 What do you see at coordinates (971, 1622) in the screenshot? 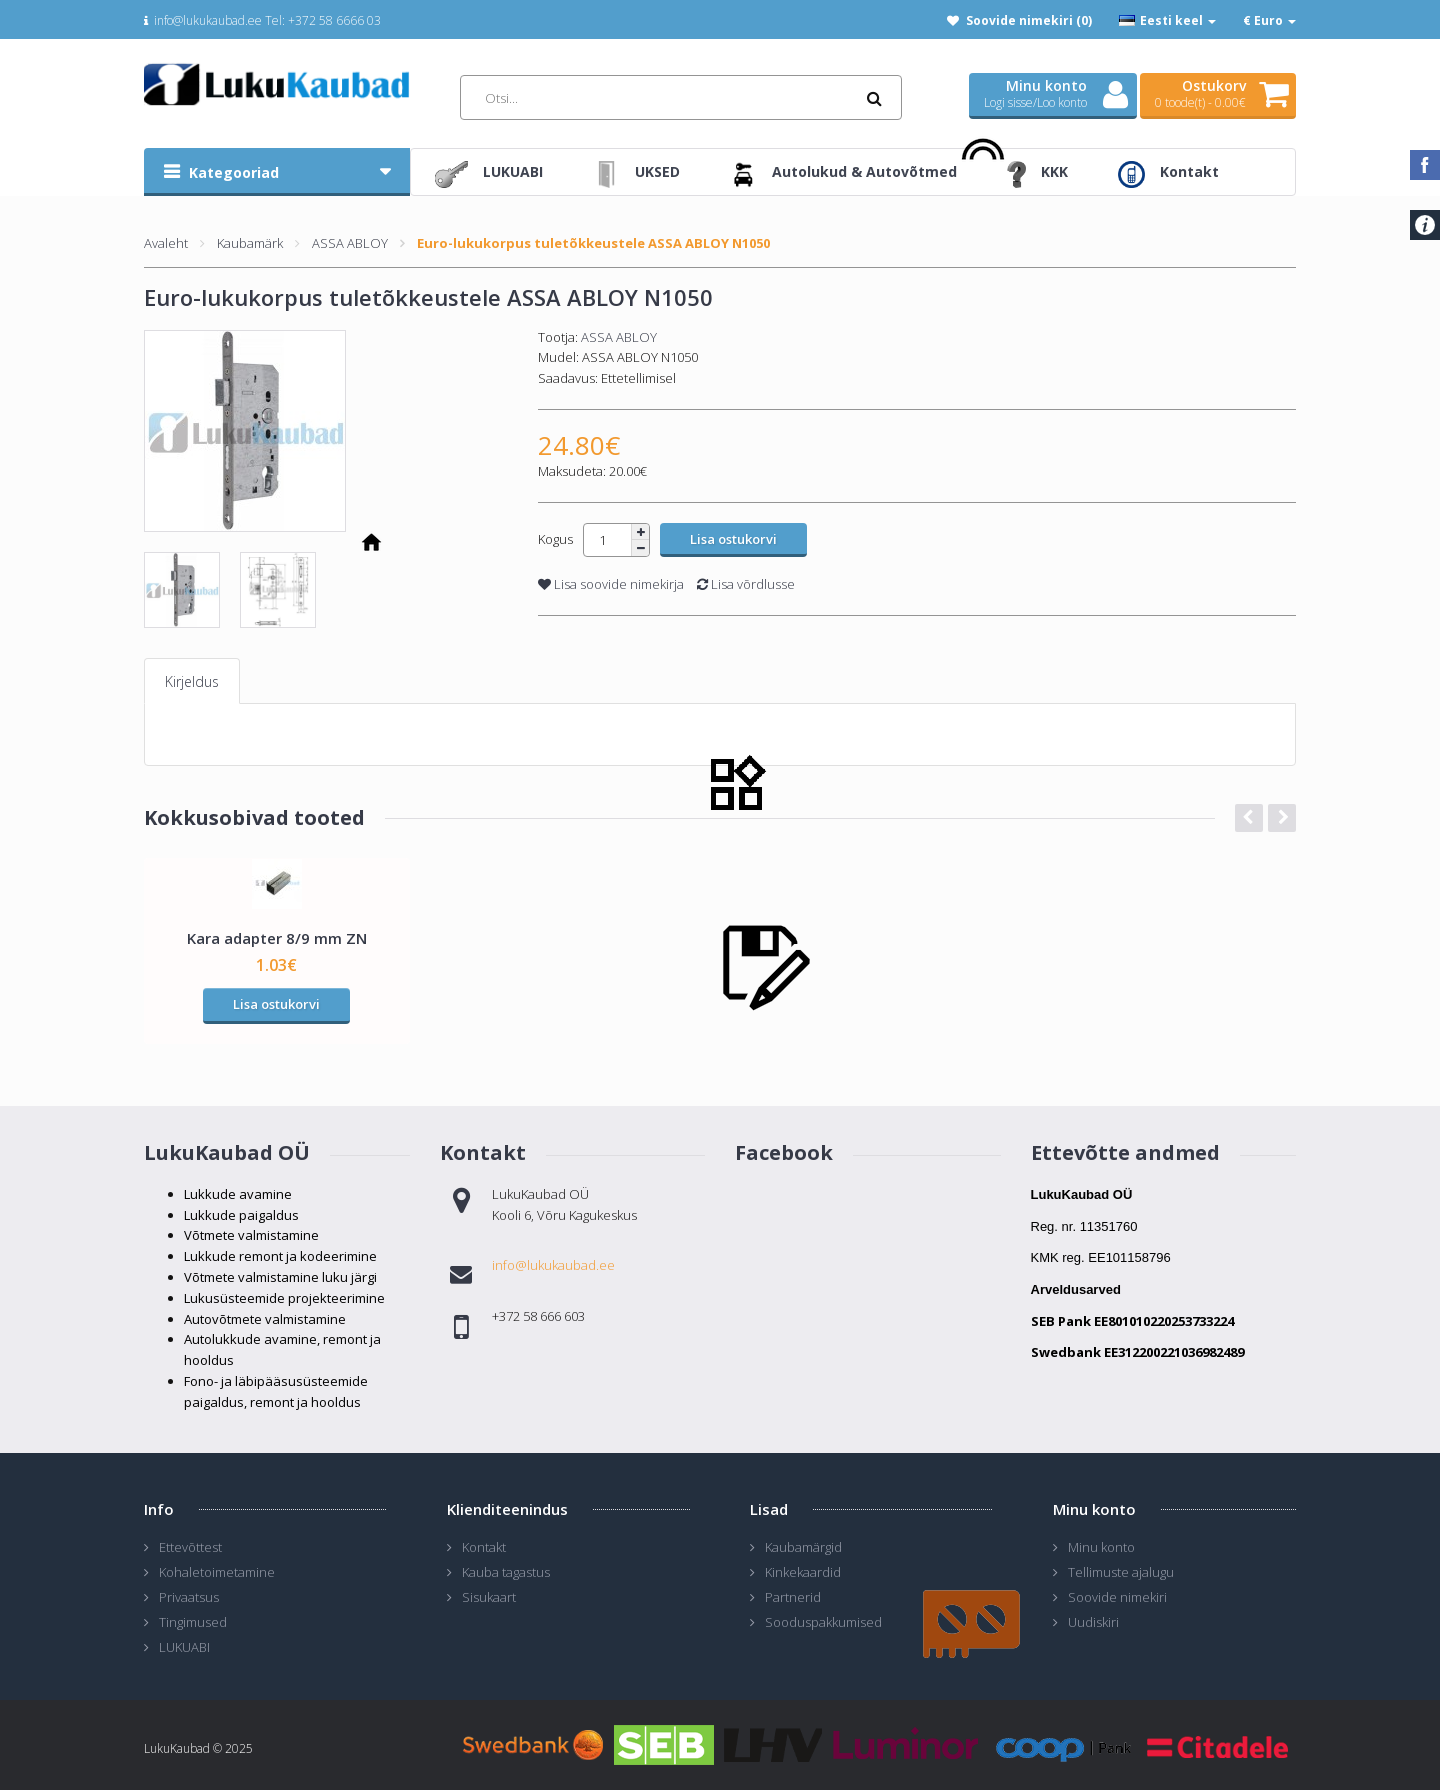
I see `view graphics card or GPU information` at bounding box center [971, 1622].